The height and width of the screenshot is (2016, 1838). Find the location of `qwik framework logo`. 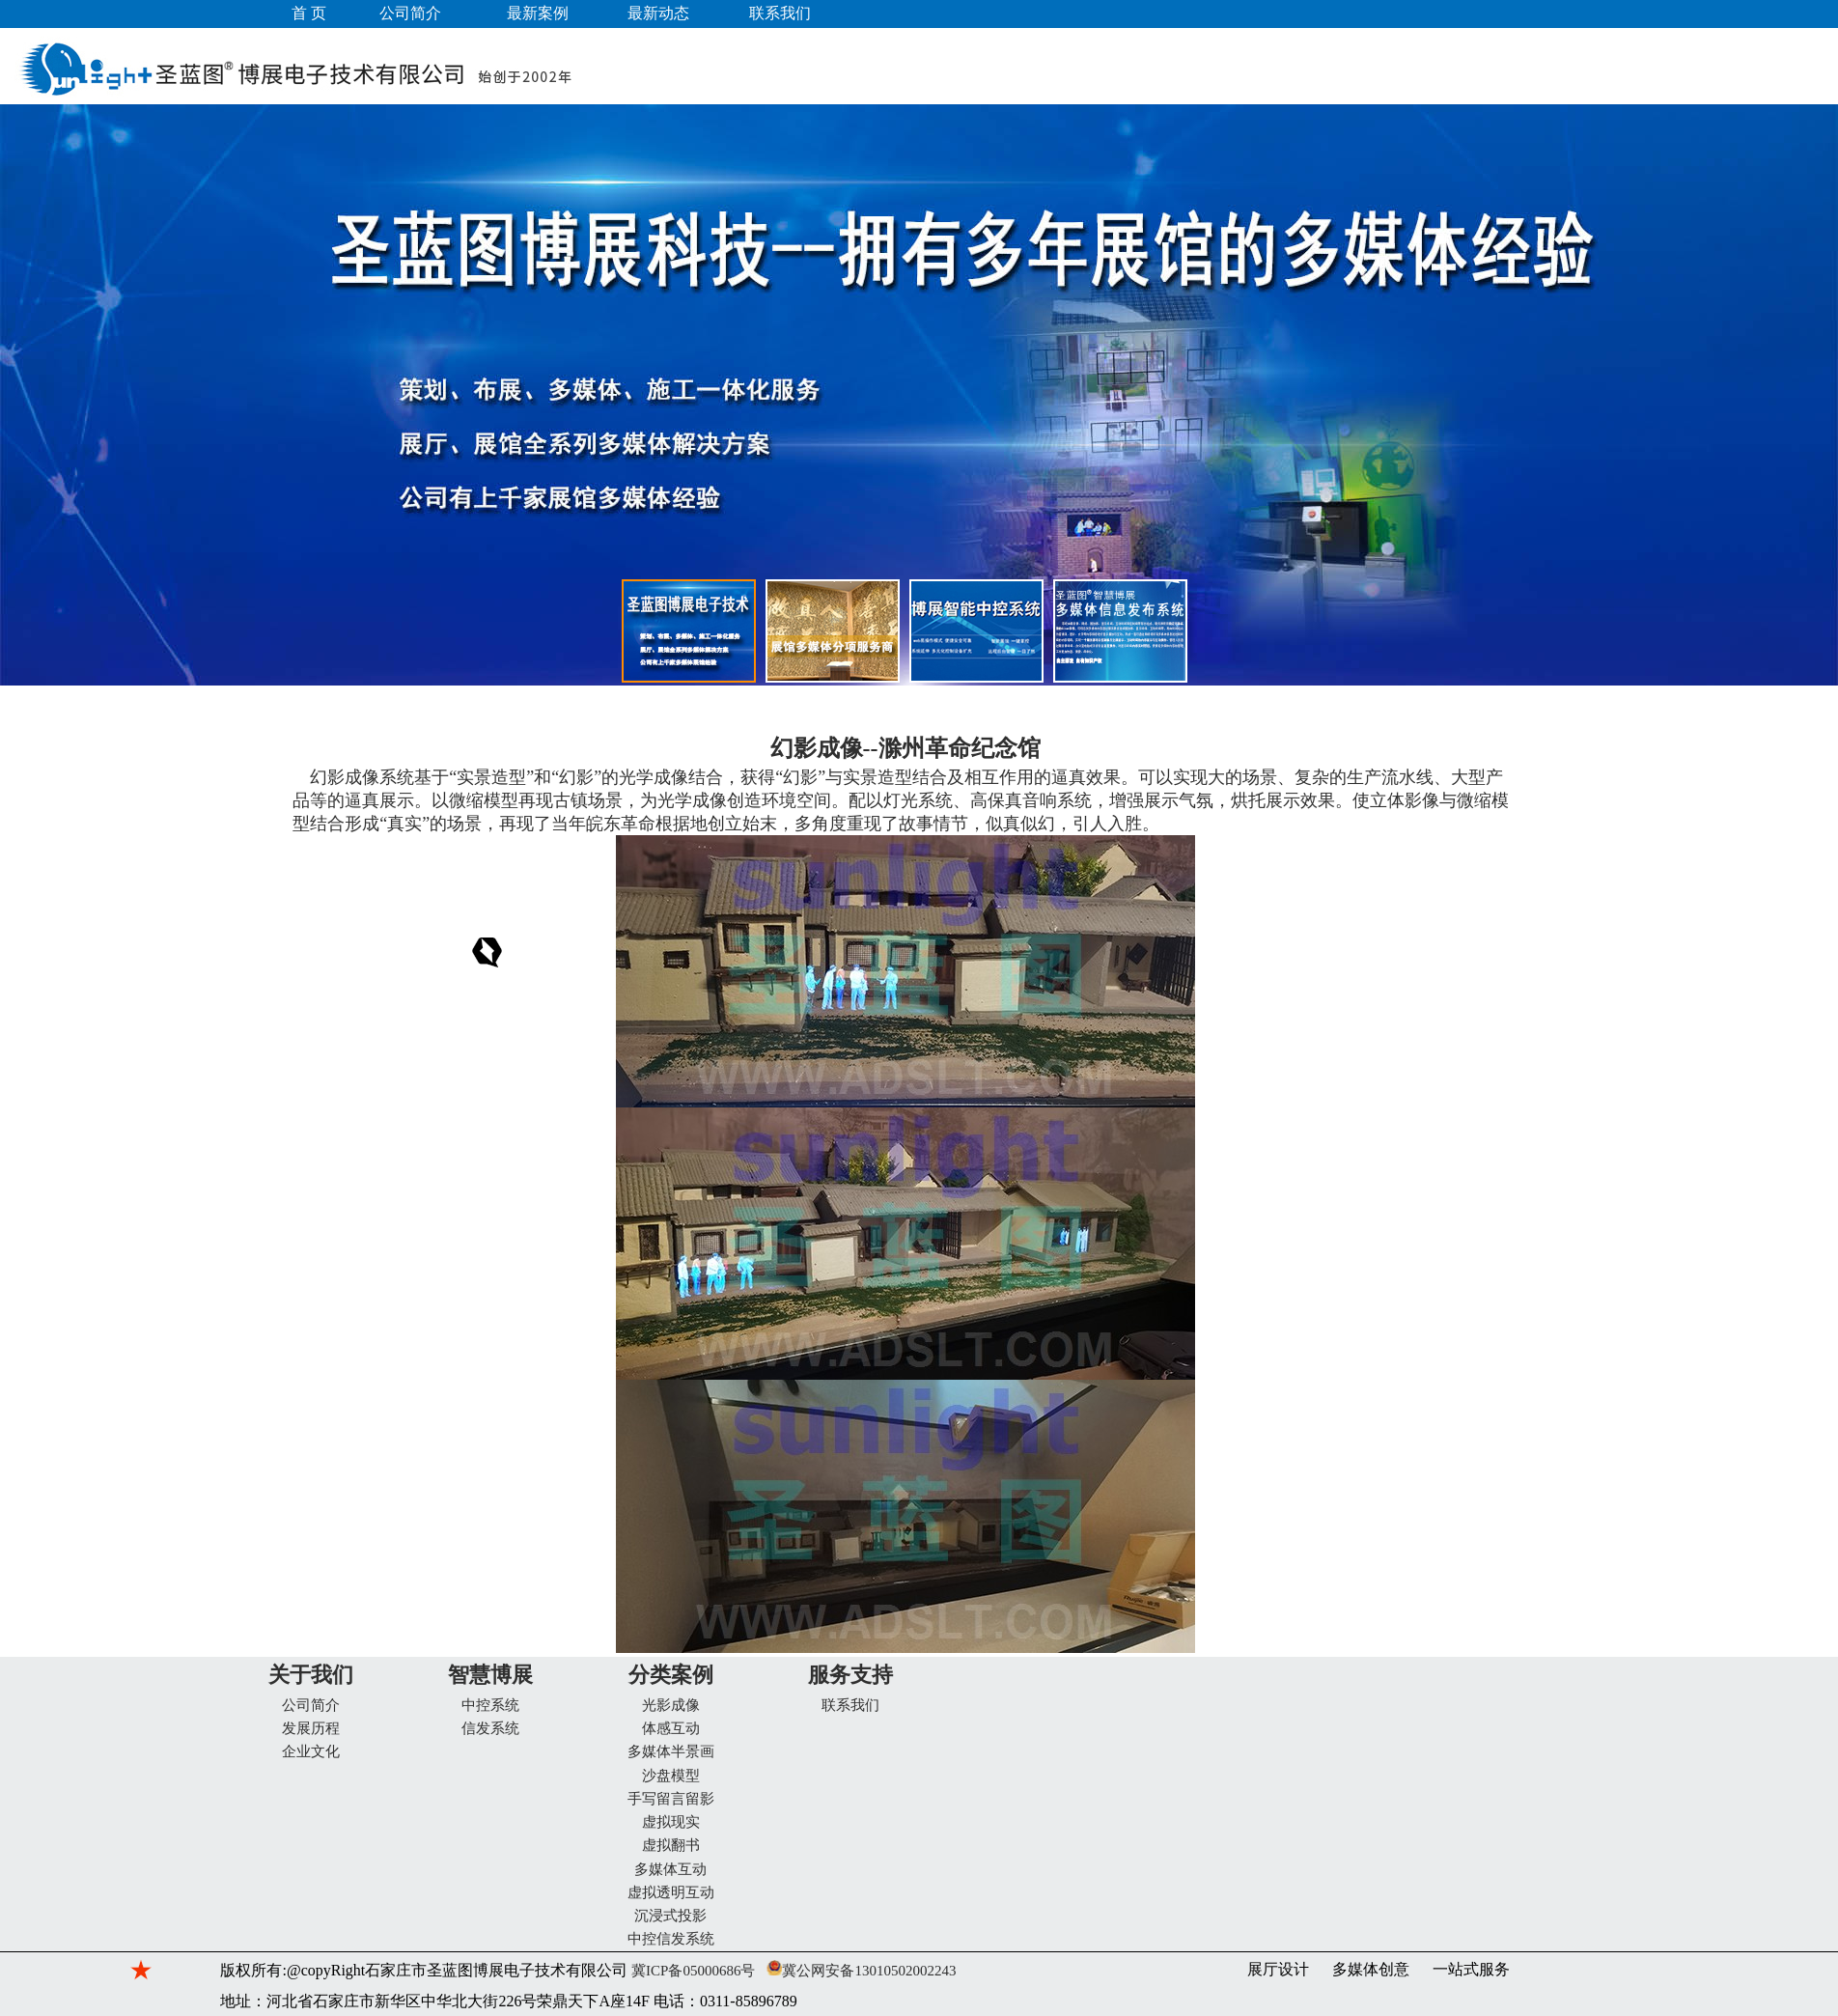

qwik framework logo is located at coordinates (487, 952).